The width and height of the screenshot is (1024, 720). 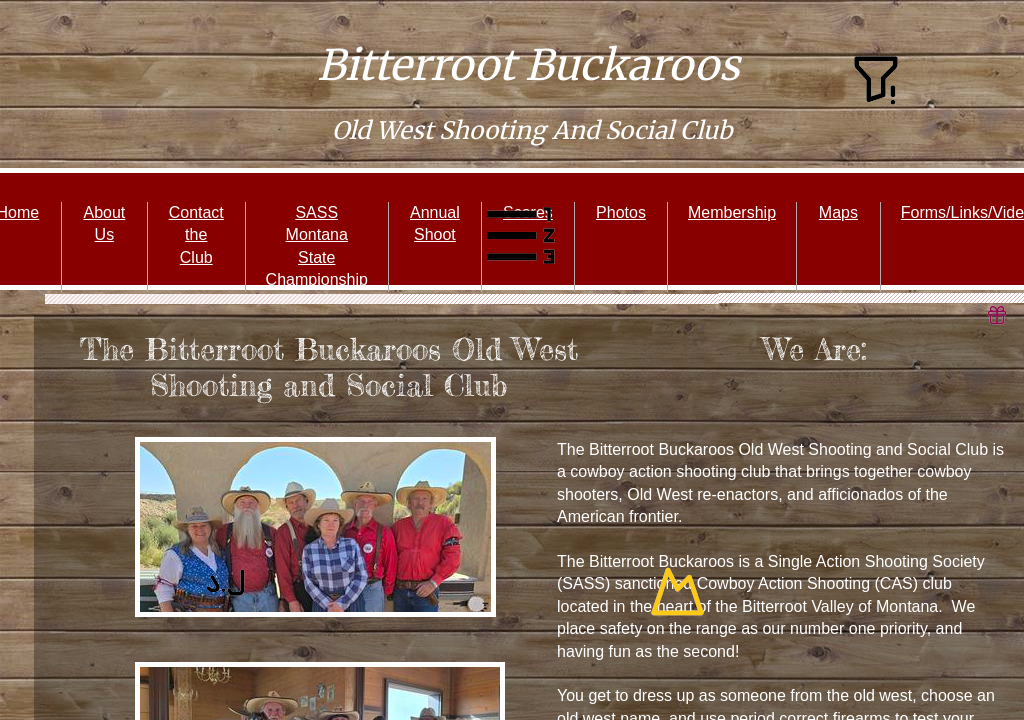 What do you see at coordinates (997, 315) in the screenshot?
I see `view or redeem a gift` at bounding box center [997, 315].